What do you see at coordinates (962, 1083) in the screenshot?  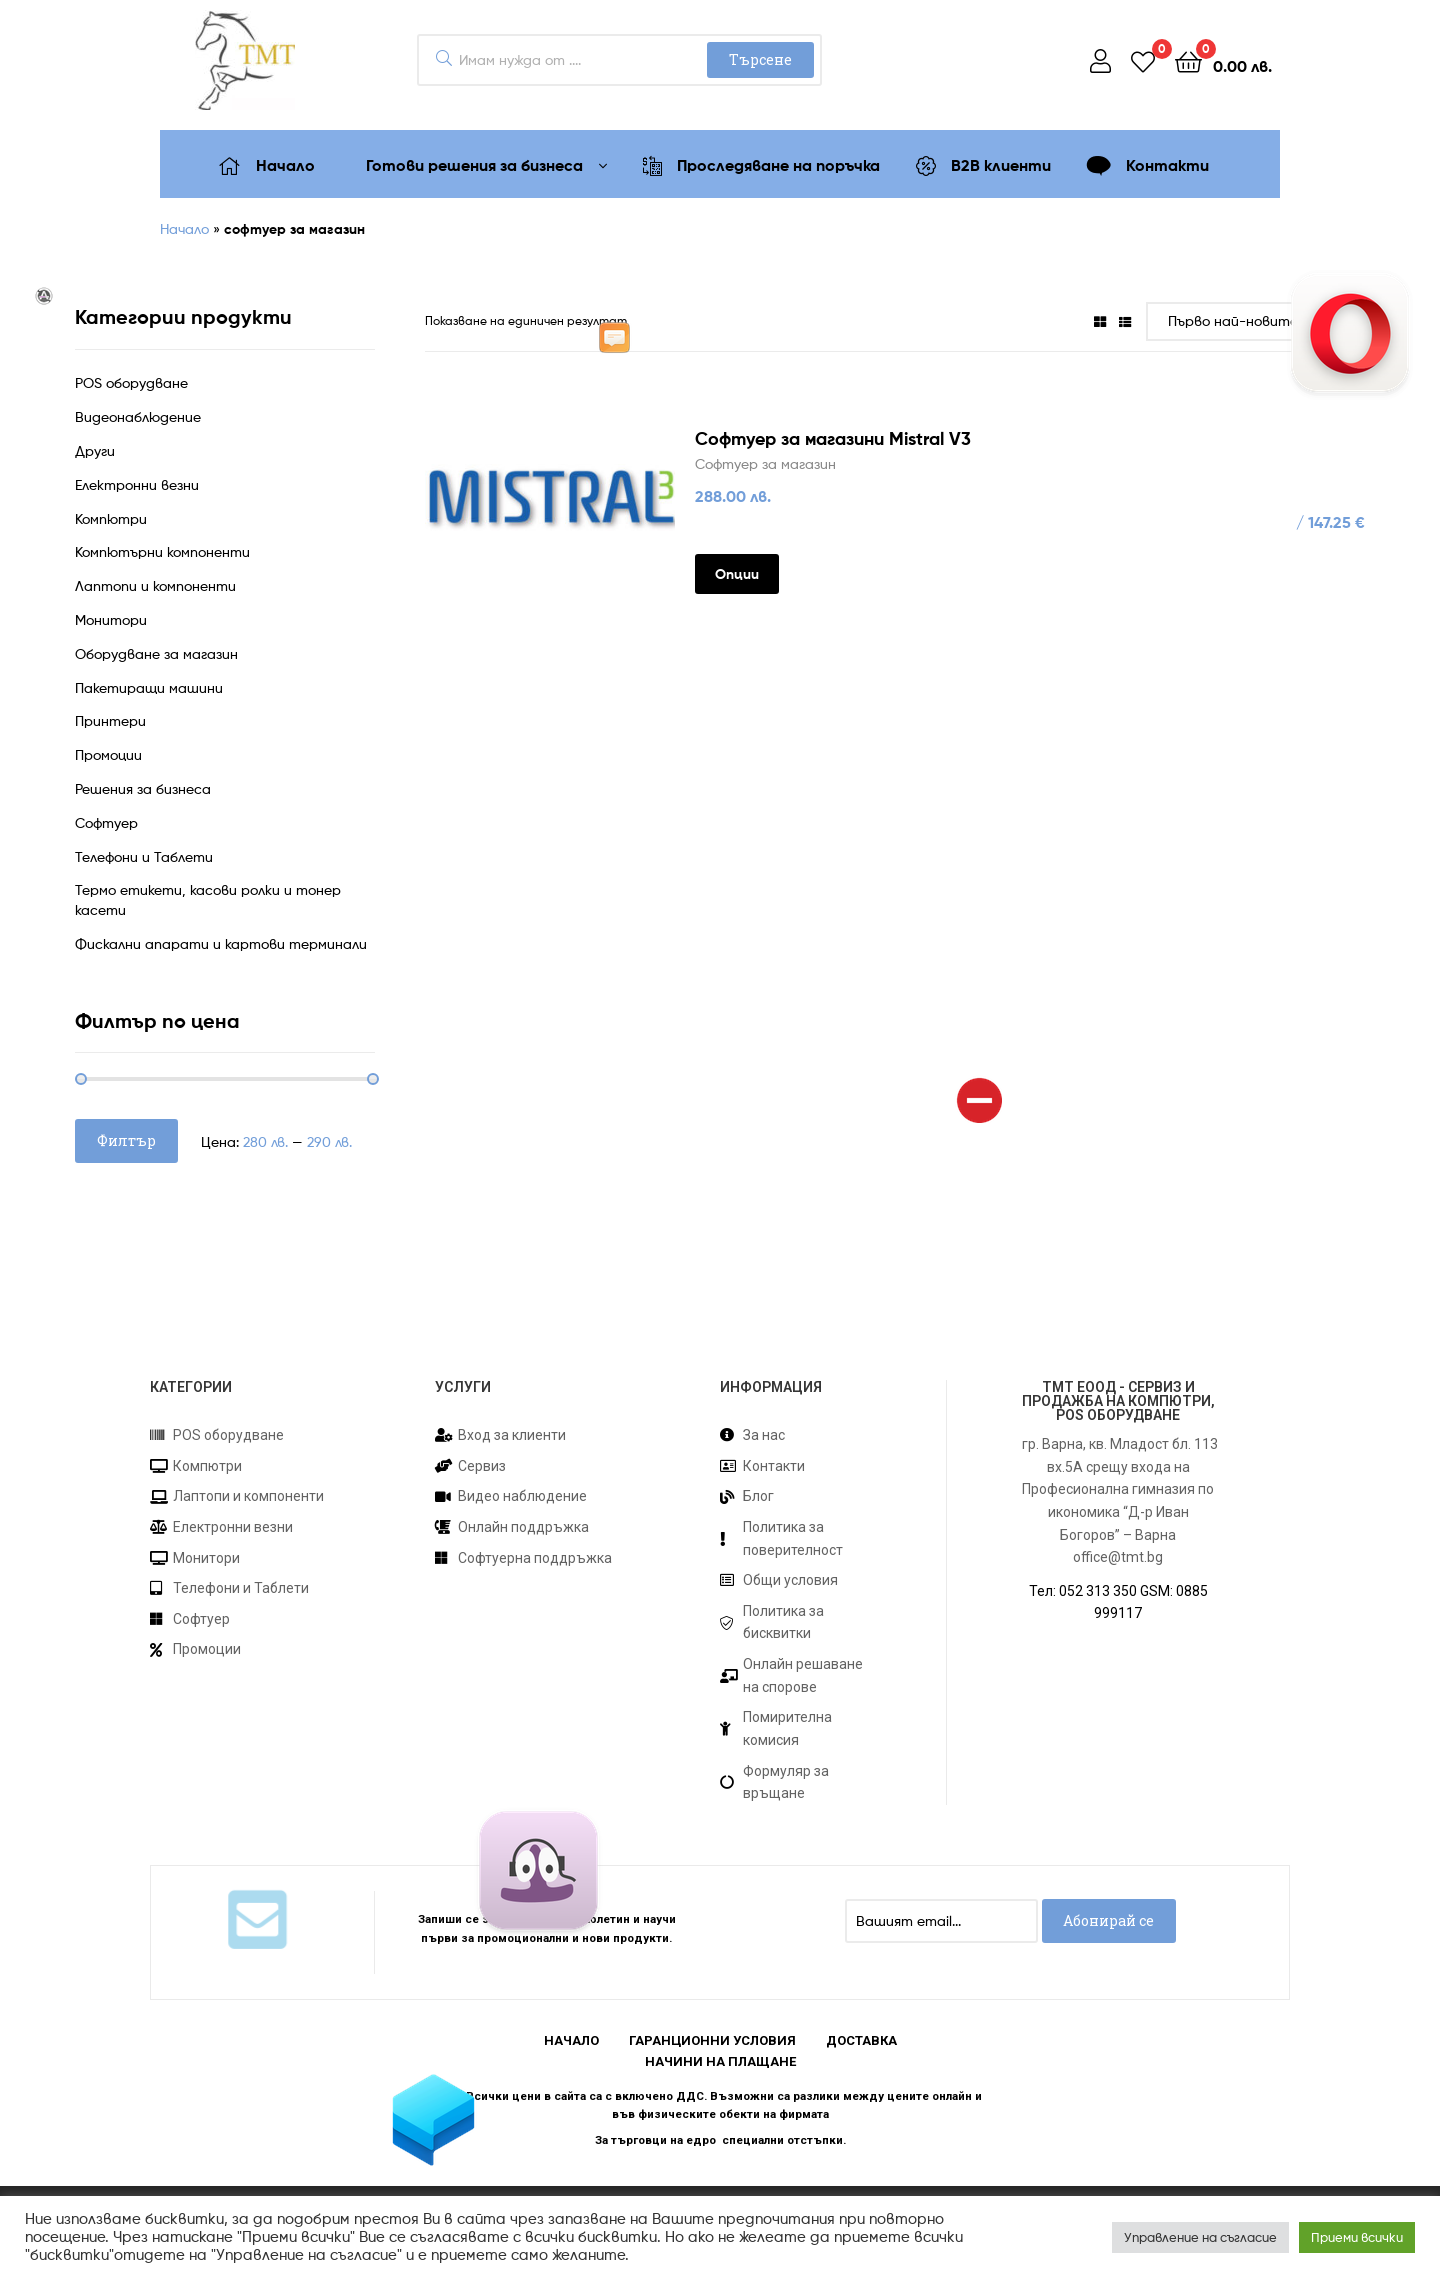 I see `OneDrive sync error or upload failure` at bounding box center [962, 1083].